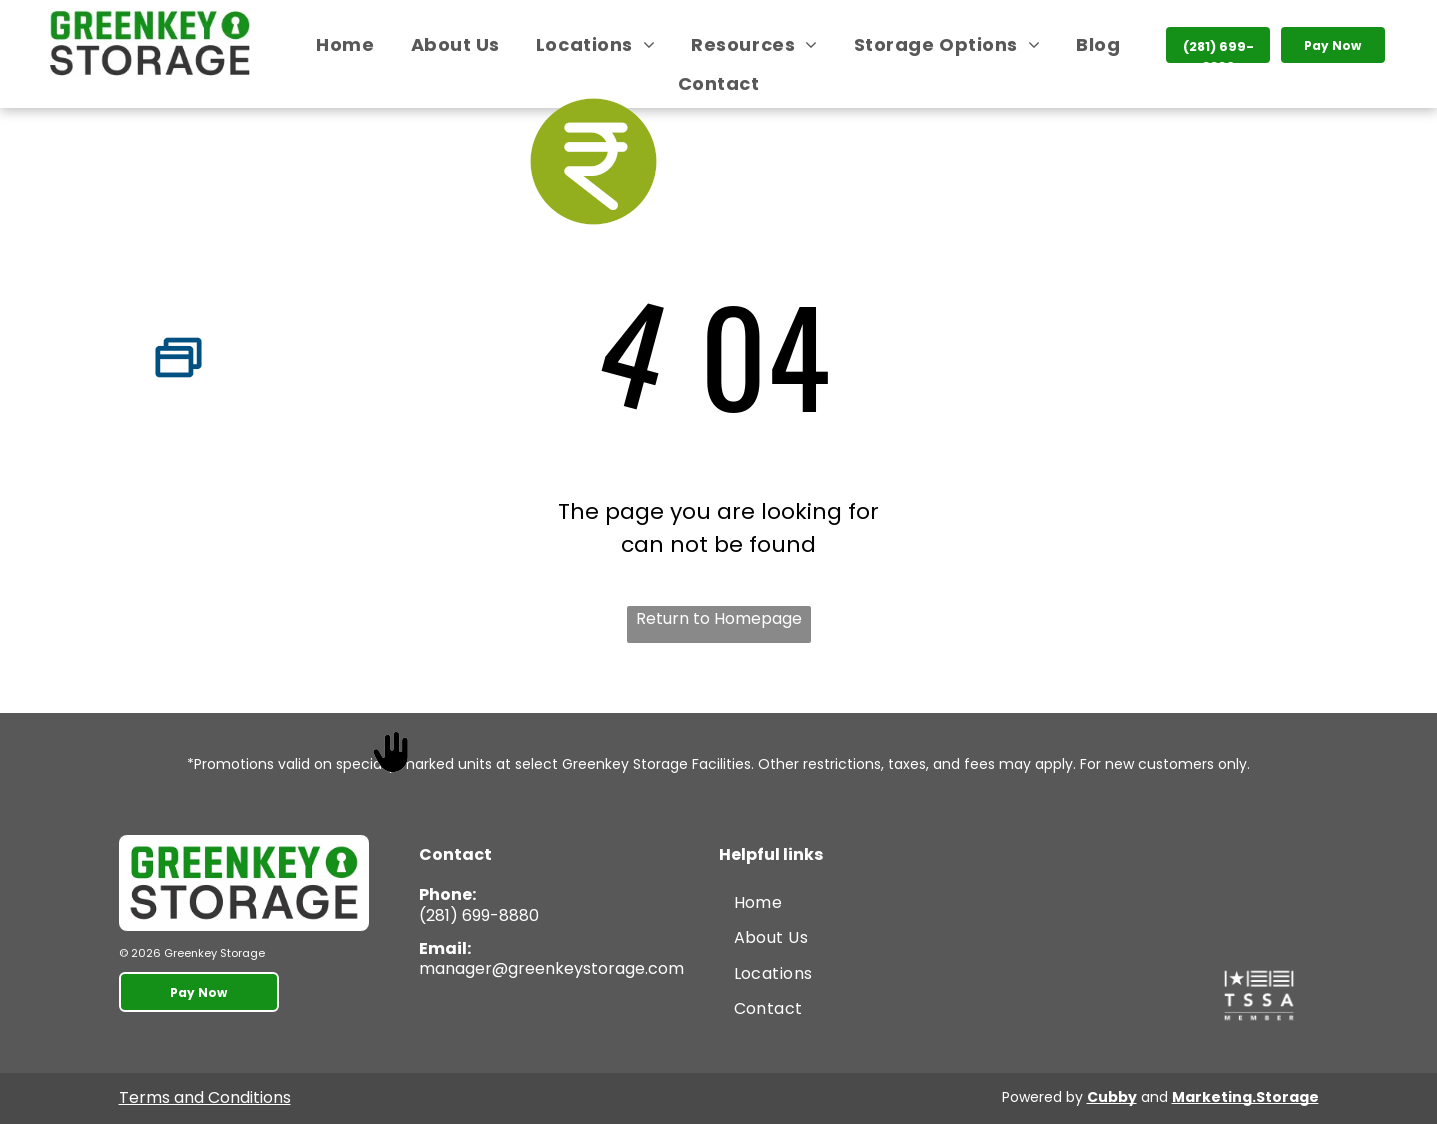 Image resolution: width=1437 pixels, height=1124 pixels. I want to click on view price in Indian rupees, so click(593, 161).